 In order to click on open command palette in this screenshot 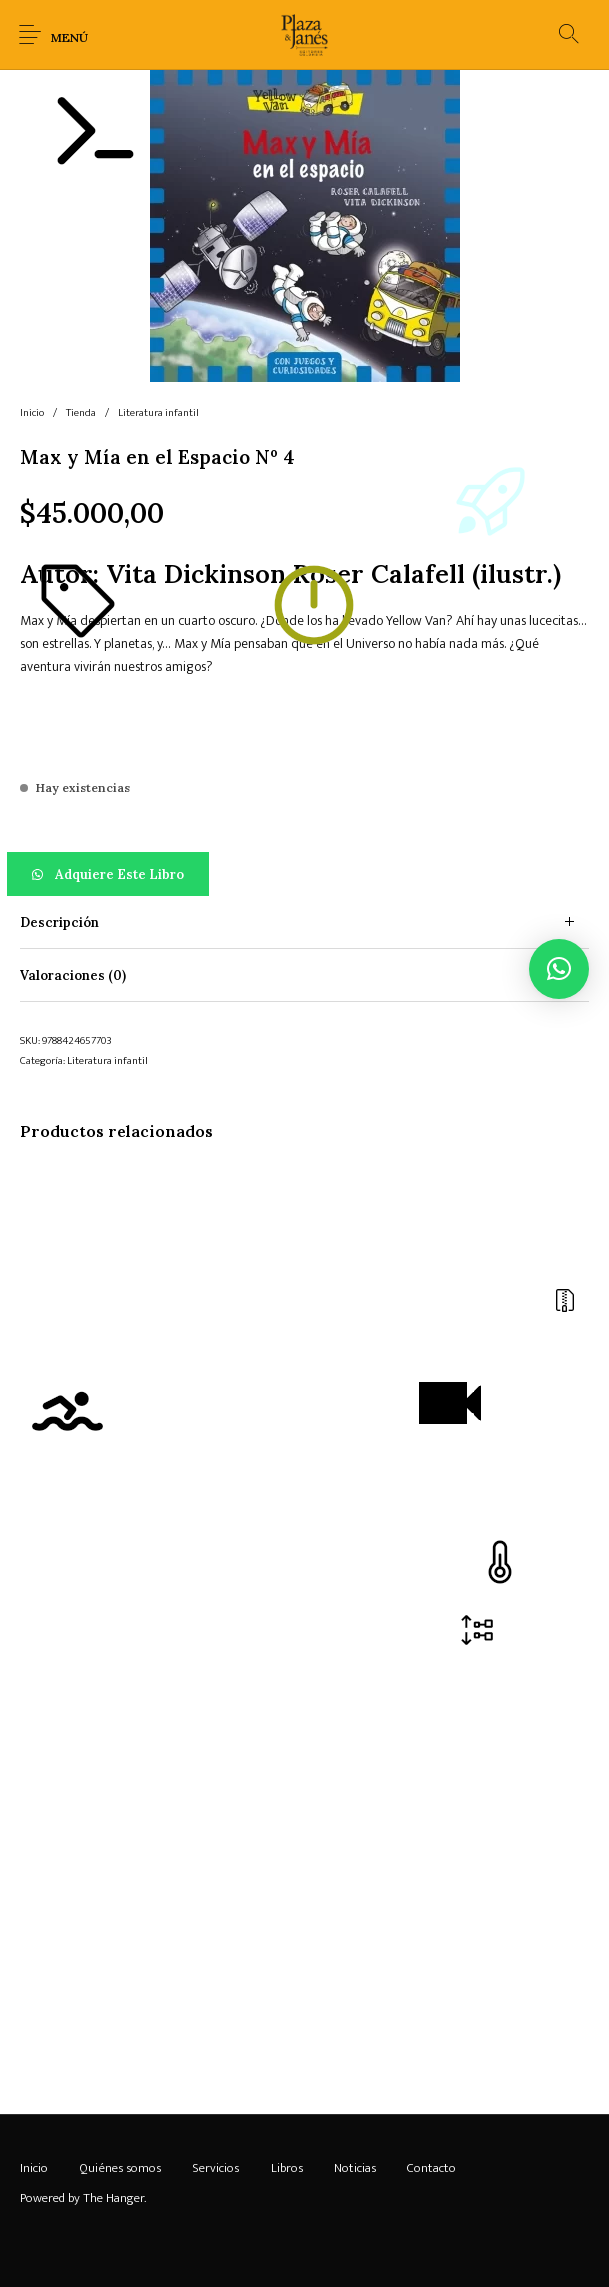, I will do `click(94, 130)`.